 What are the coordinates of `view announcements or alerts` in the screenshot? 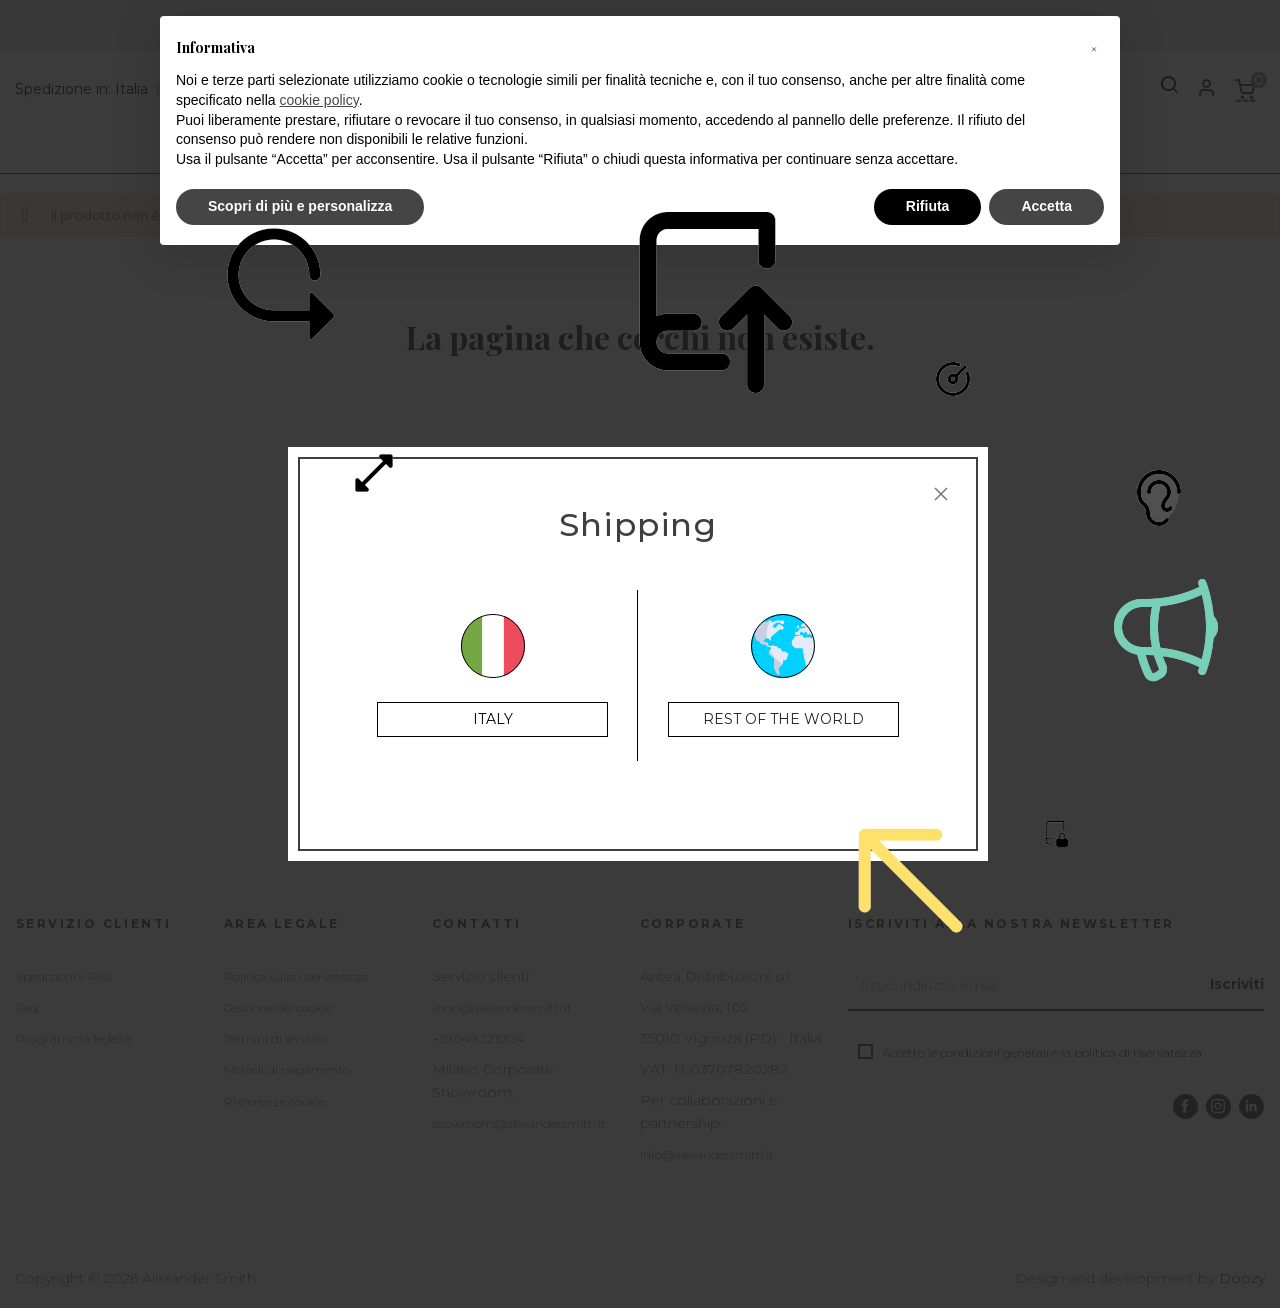 It's located at (1166, 631).